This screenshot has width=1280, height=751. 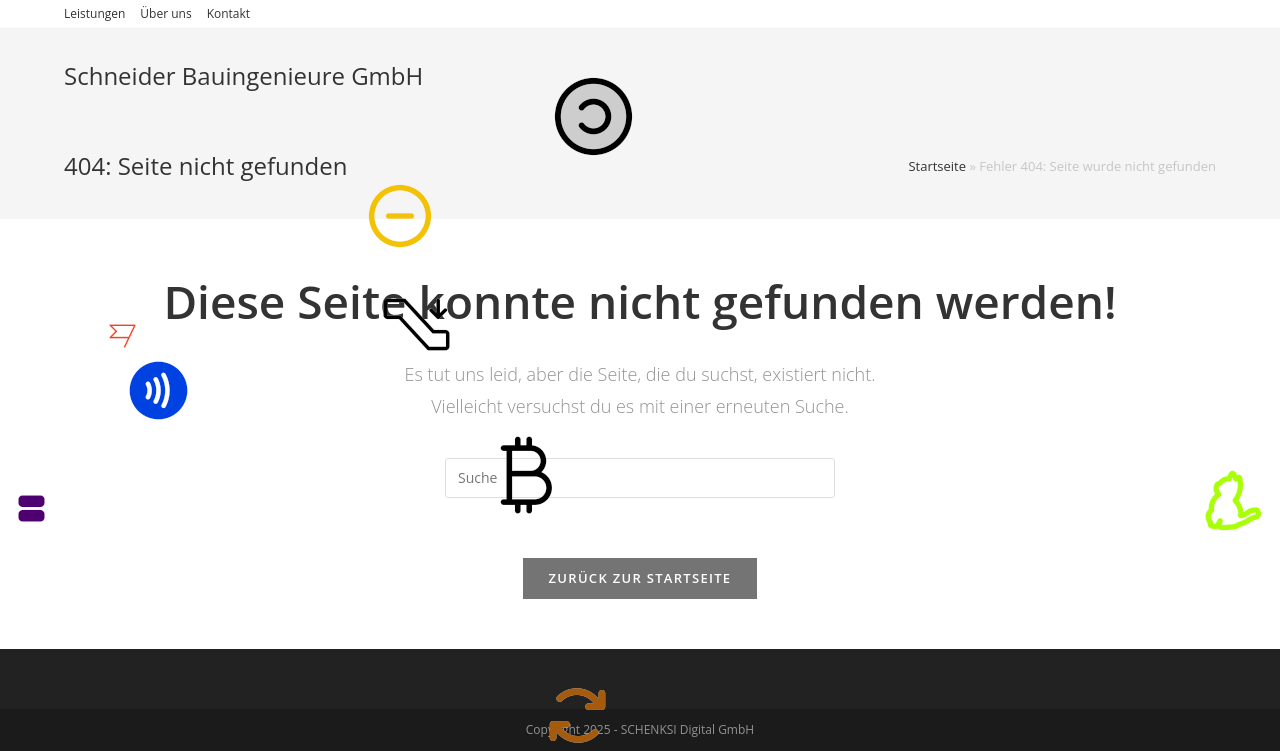 What do you see at coordinates (416, 324) in the screenshot?
I see `indicates escalator going down` at bounding box center [416, 324].